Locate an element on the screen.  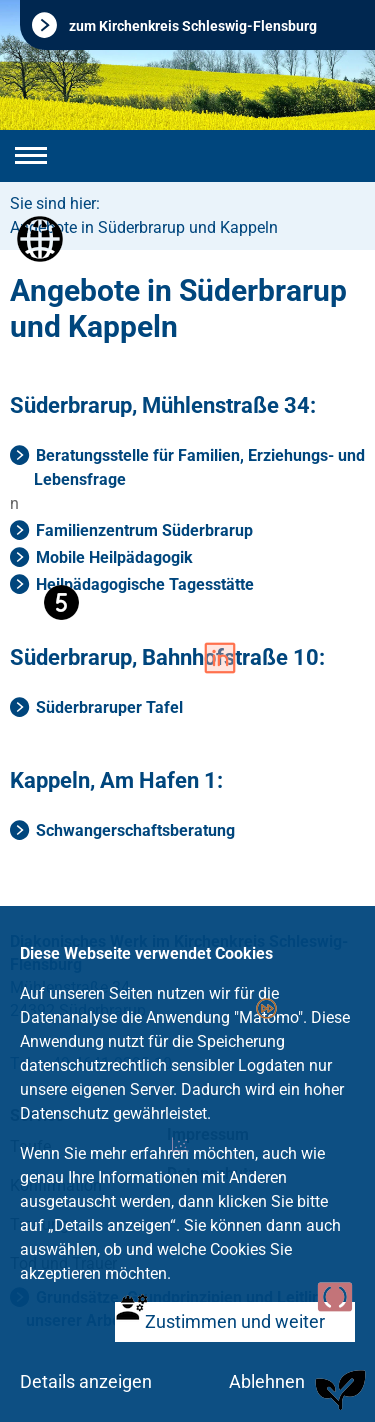
access plant care or gardening features is located at coordinates (340, 1388).